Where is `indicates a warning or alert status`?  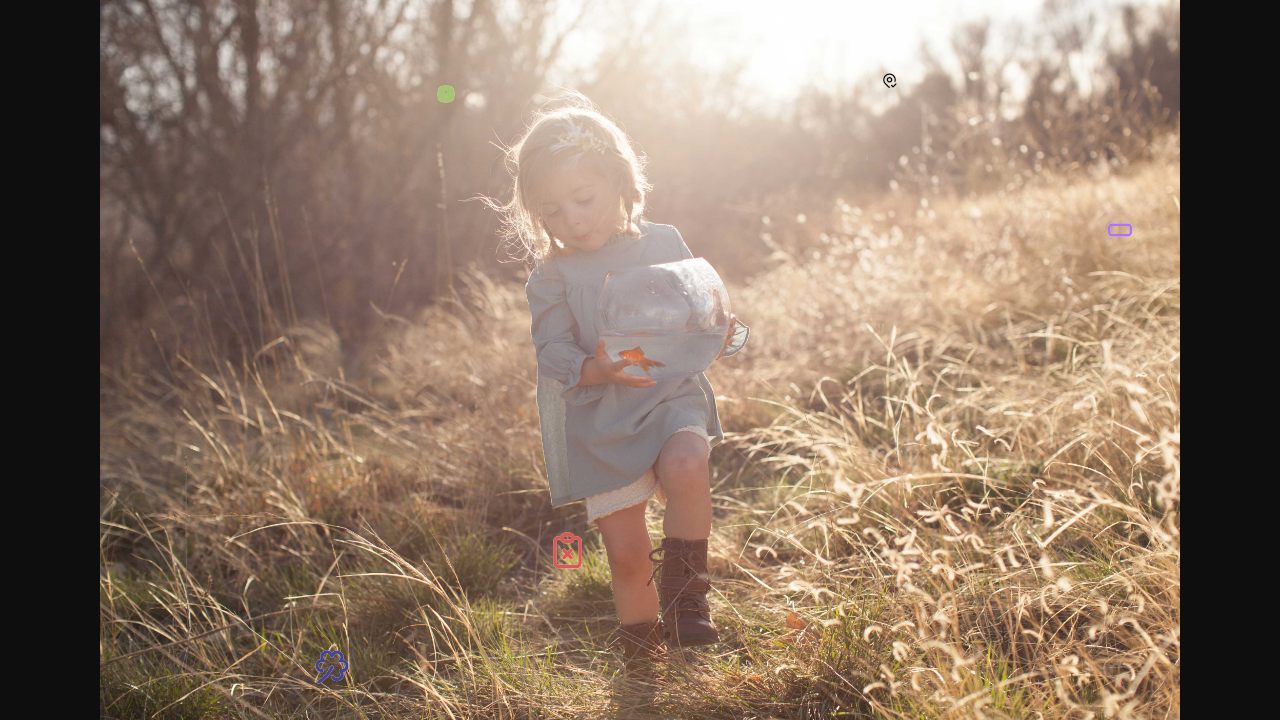 indicates a warning or alert status is located at coordinates (446, 94).